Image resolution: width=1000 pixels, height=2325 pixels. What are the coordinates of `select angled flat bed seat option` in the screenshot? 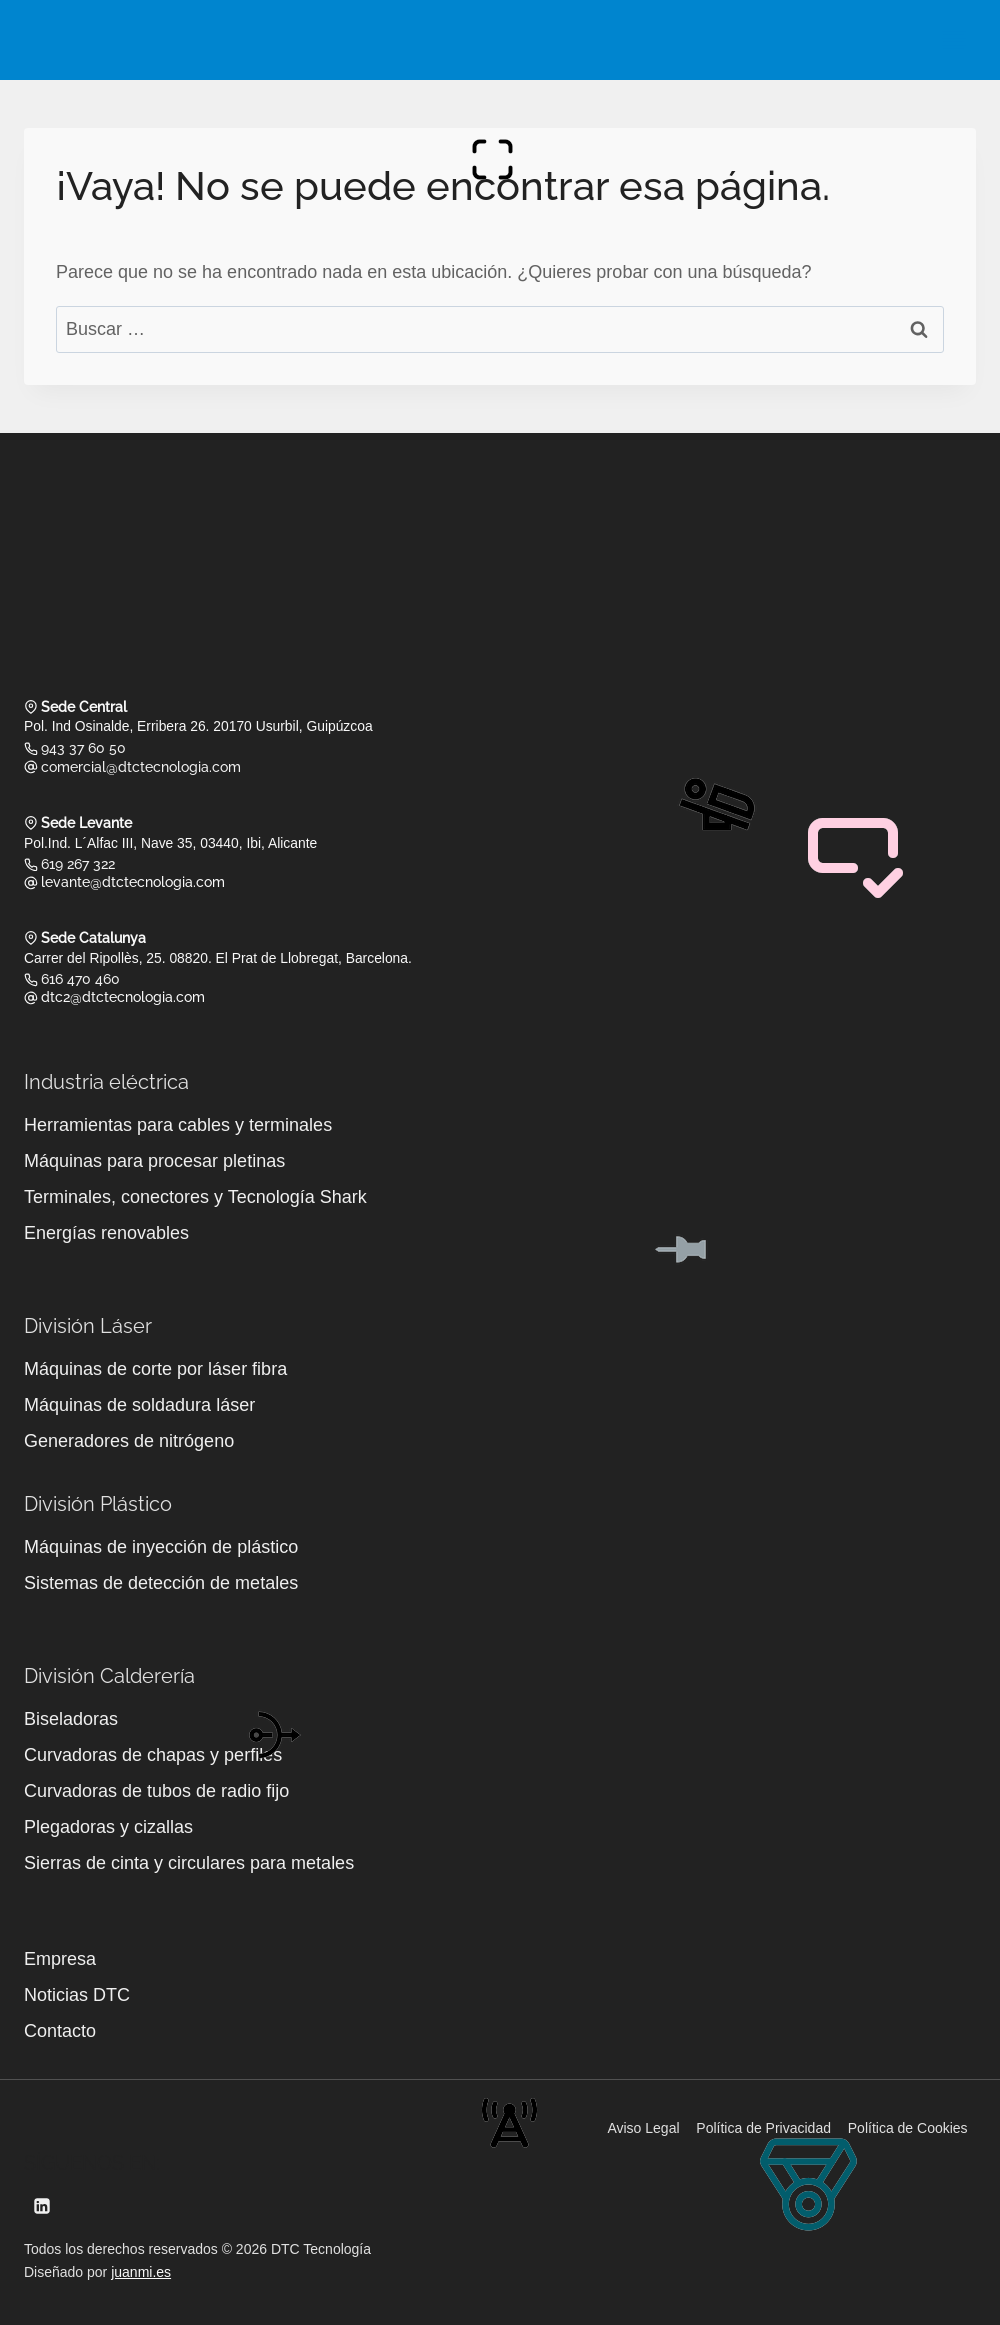 It's located at (717, 805).